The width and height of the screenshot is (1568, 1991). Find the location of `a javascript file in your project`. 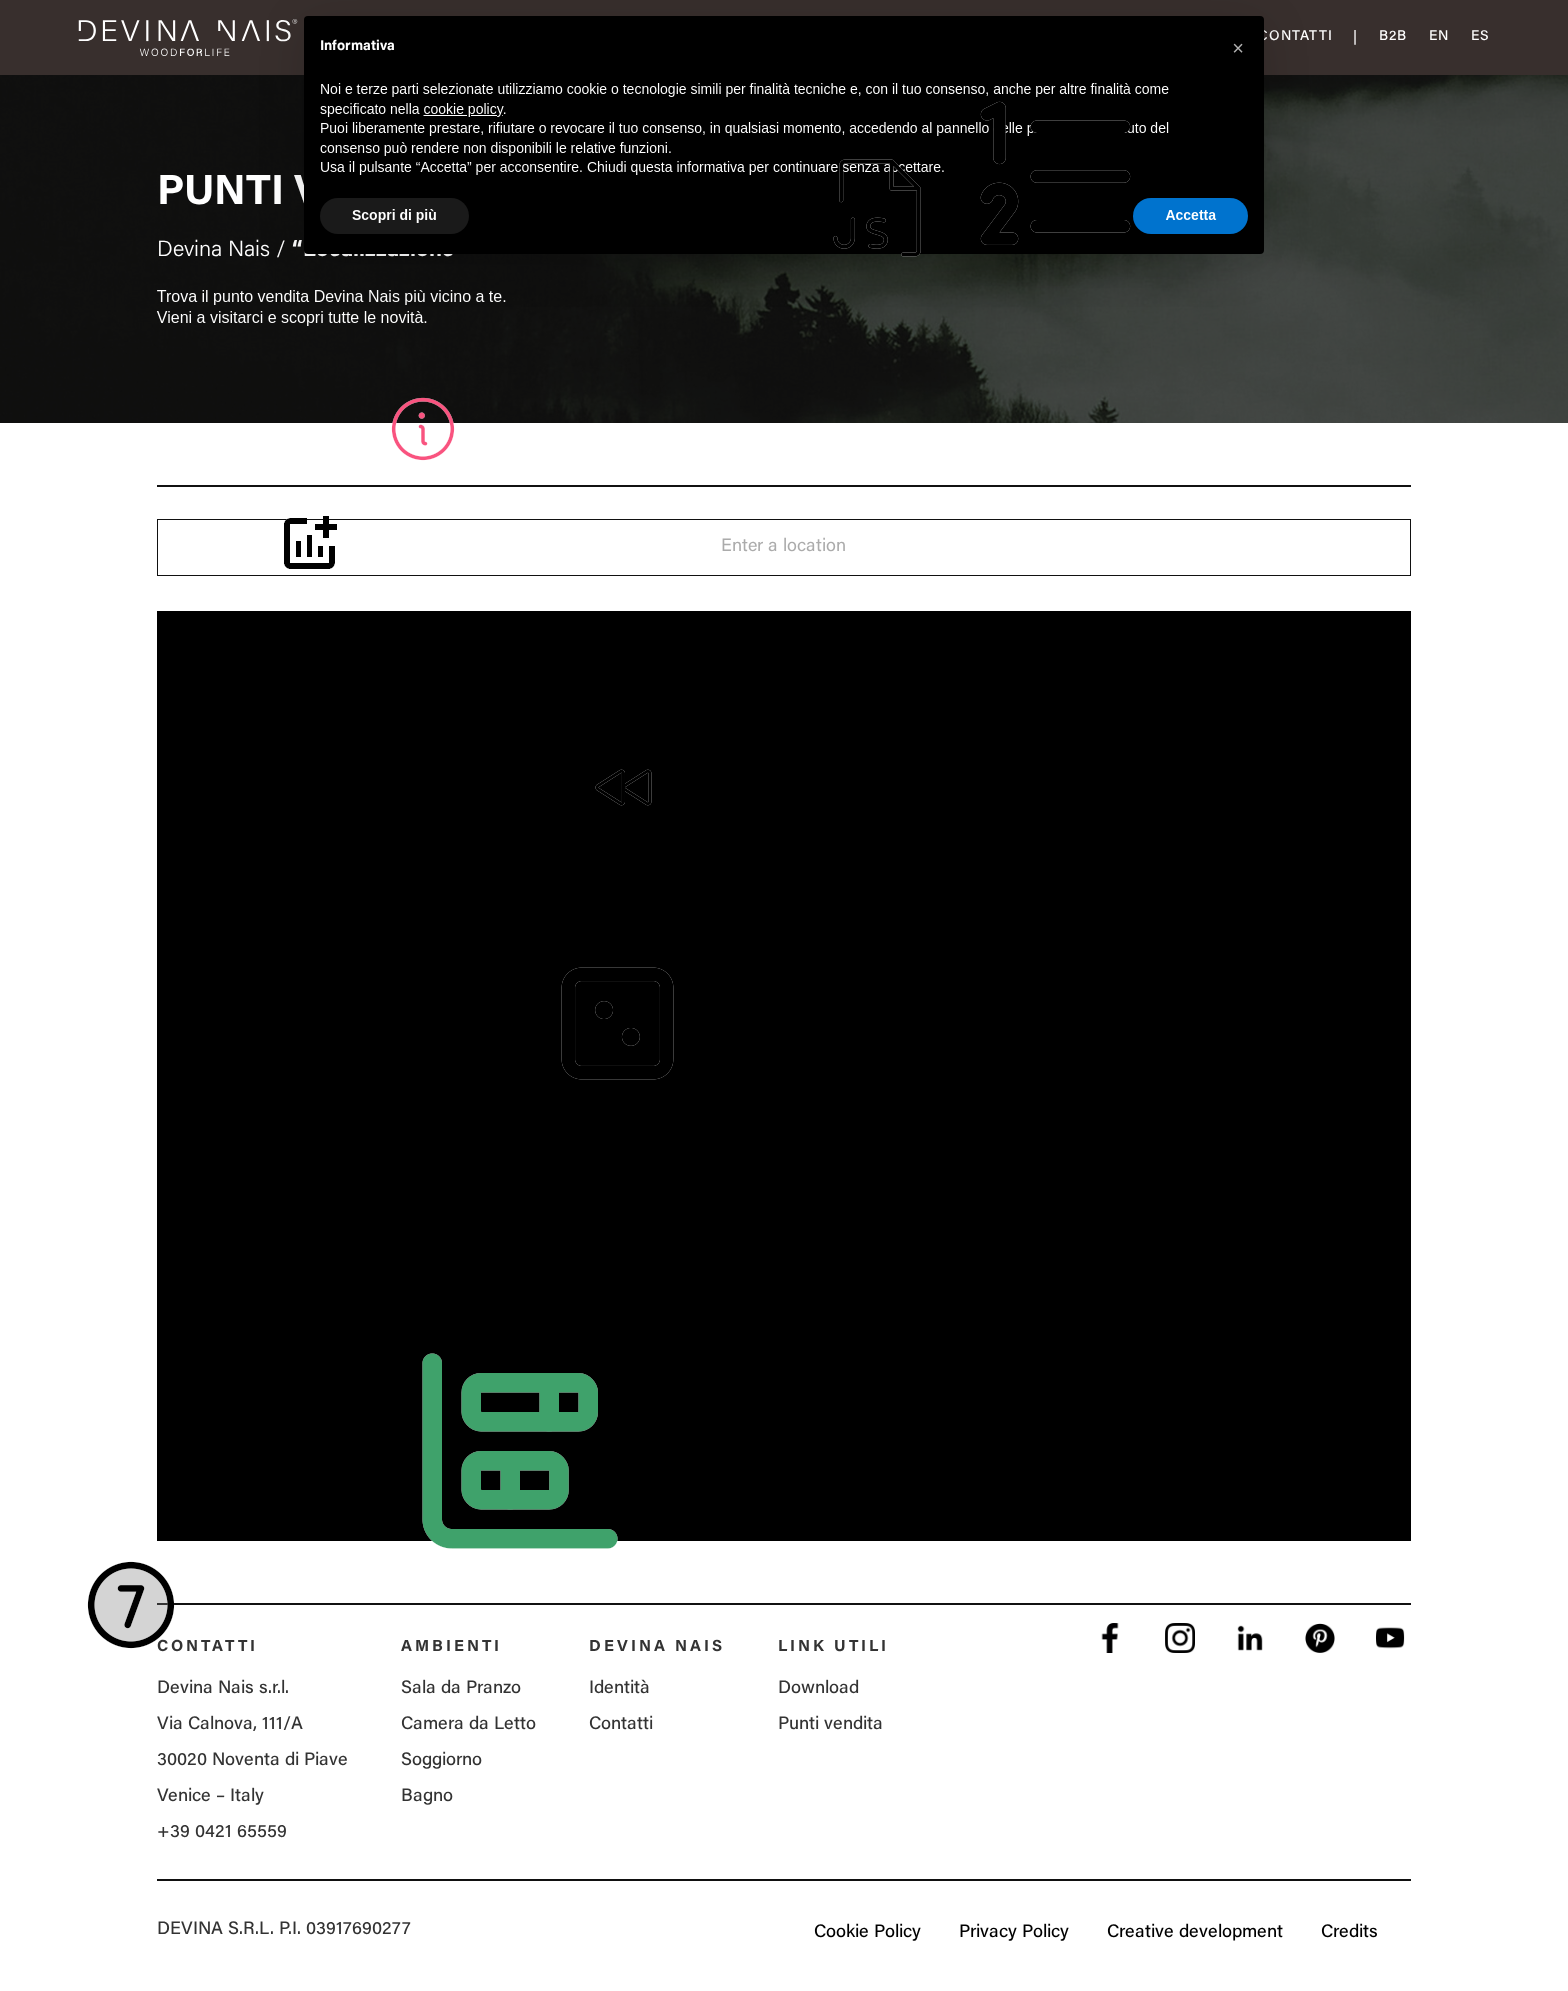

a javascript file in your project is located at coordinates (880, 208).